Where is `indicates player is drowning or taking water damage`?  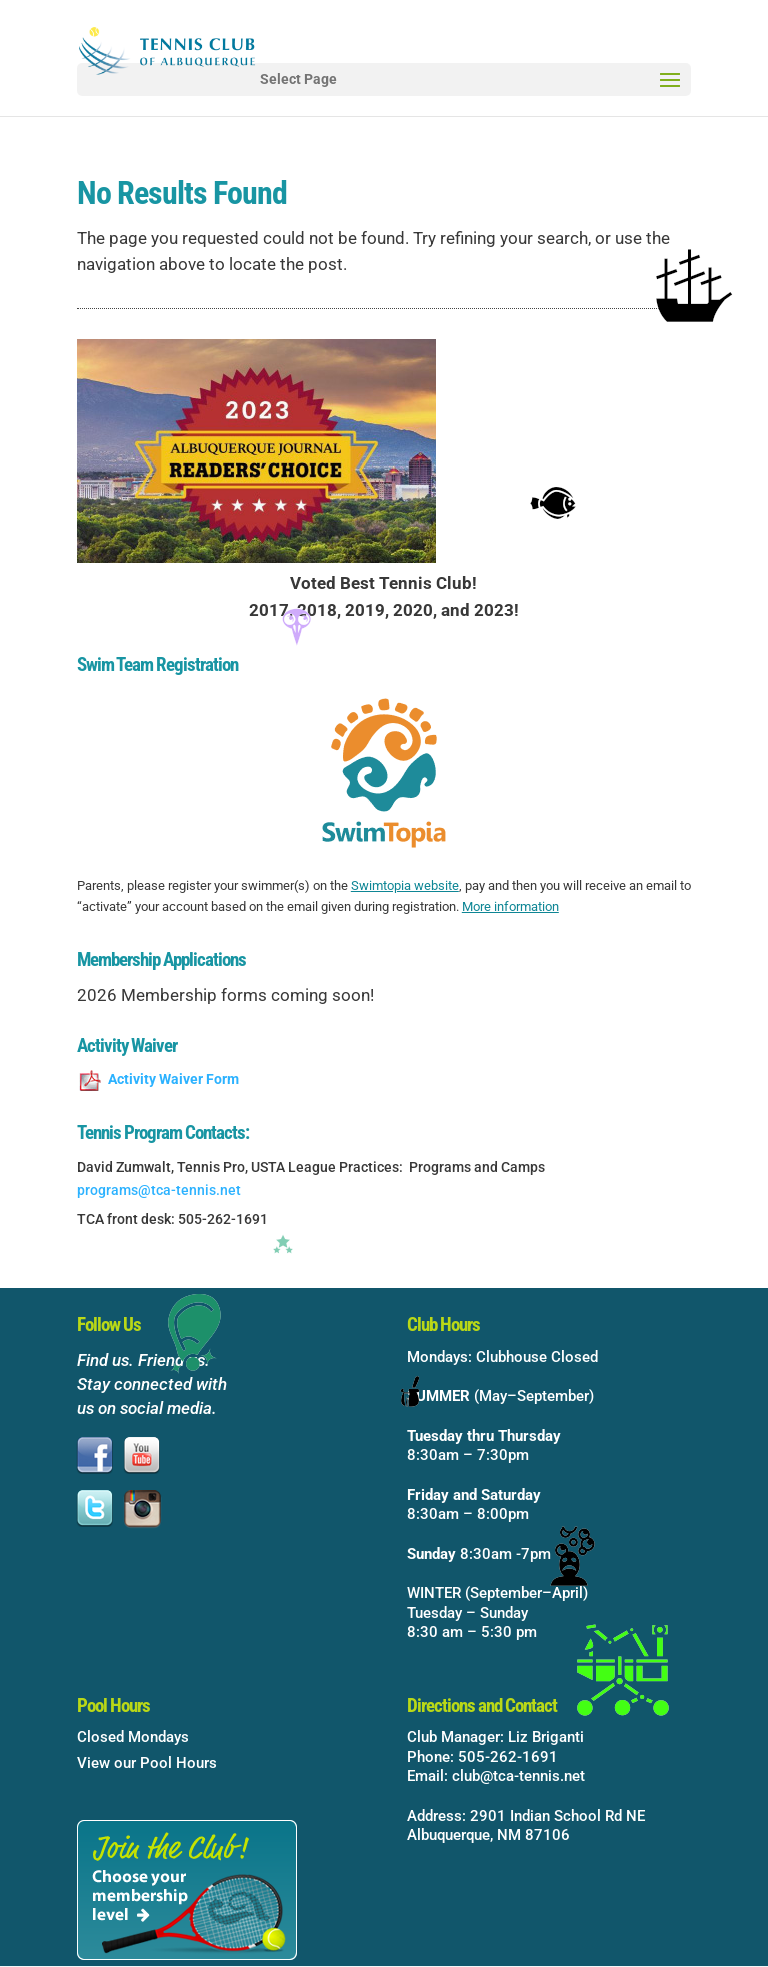
indicates player is drowning or taking water damage is located at coordinates (569, 1556).